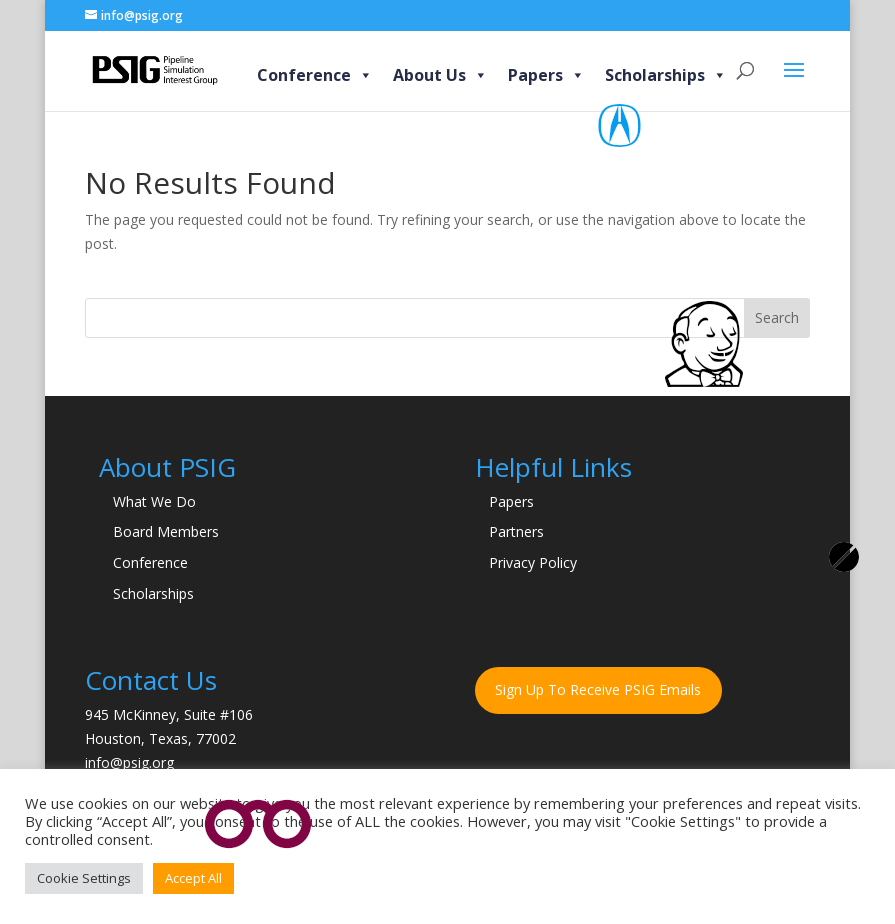 This screenshot has height=924, width=895. What do you see at coordinates (619, 125) in the screenshot?
I see `Acura brand logo` at bounding box center [619, 125].